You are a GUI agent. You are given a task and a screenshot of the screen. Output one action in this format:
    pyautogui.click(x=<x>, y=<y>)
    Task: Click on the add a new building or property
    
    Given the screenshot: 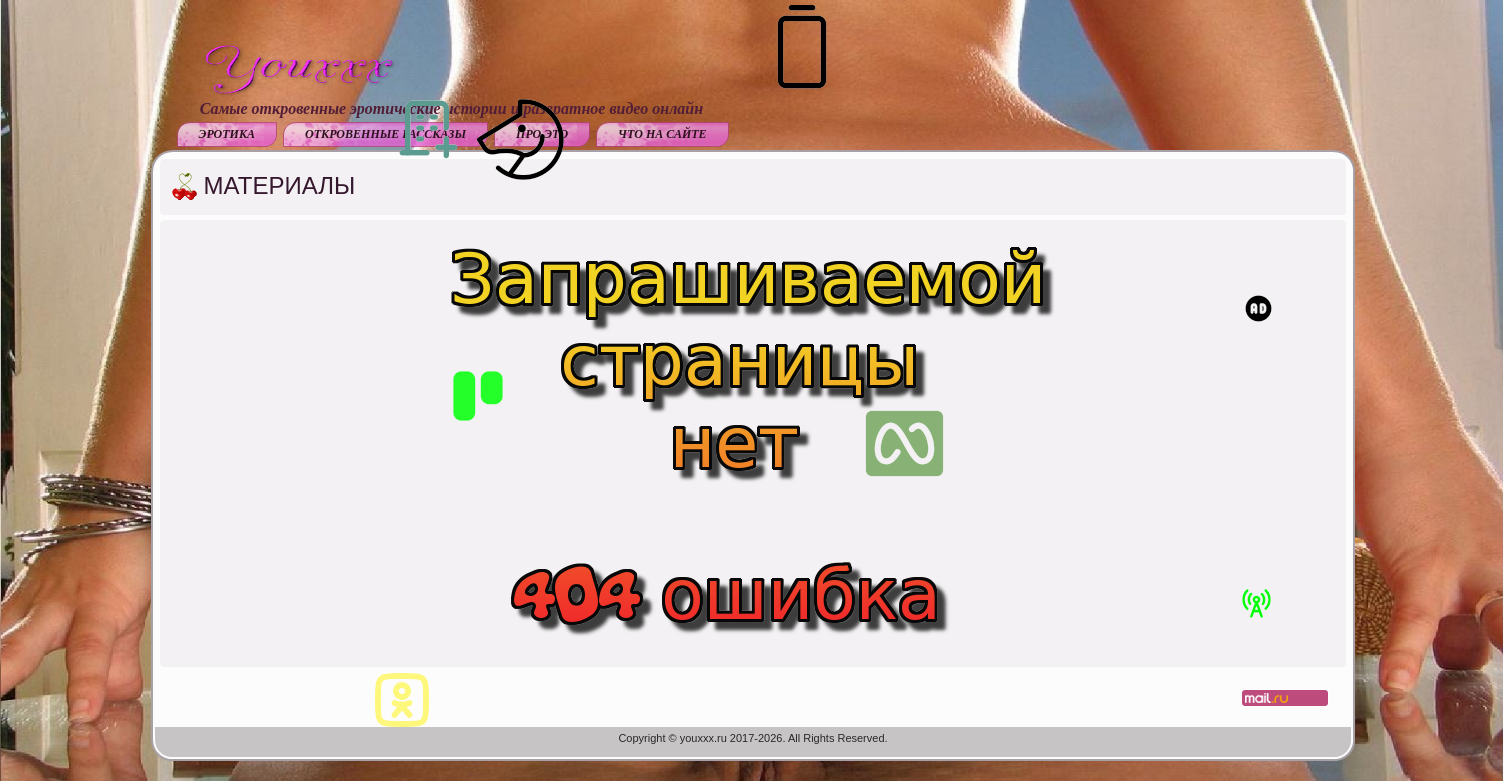 What is the action you would take?
    pyautogui.click(x=427, y=128)
    